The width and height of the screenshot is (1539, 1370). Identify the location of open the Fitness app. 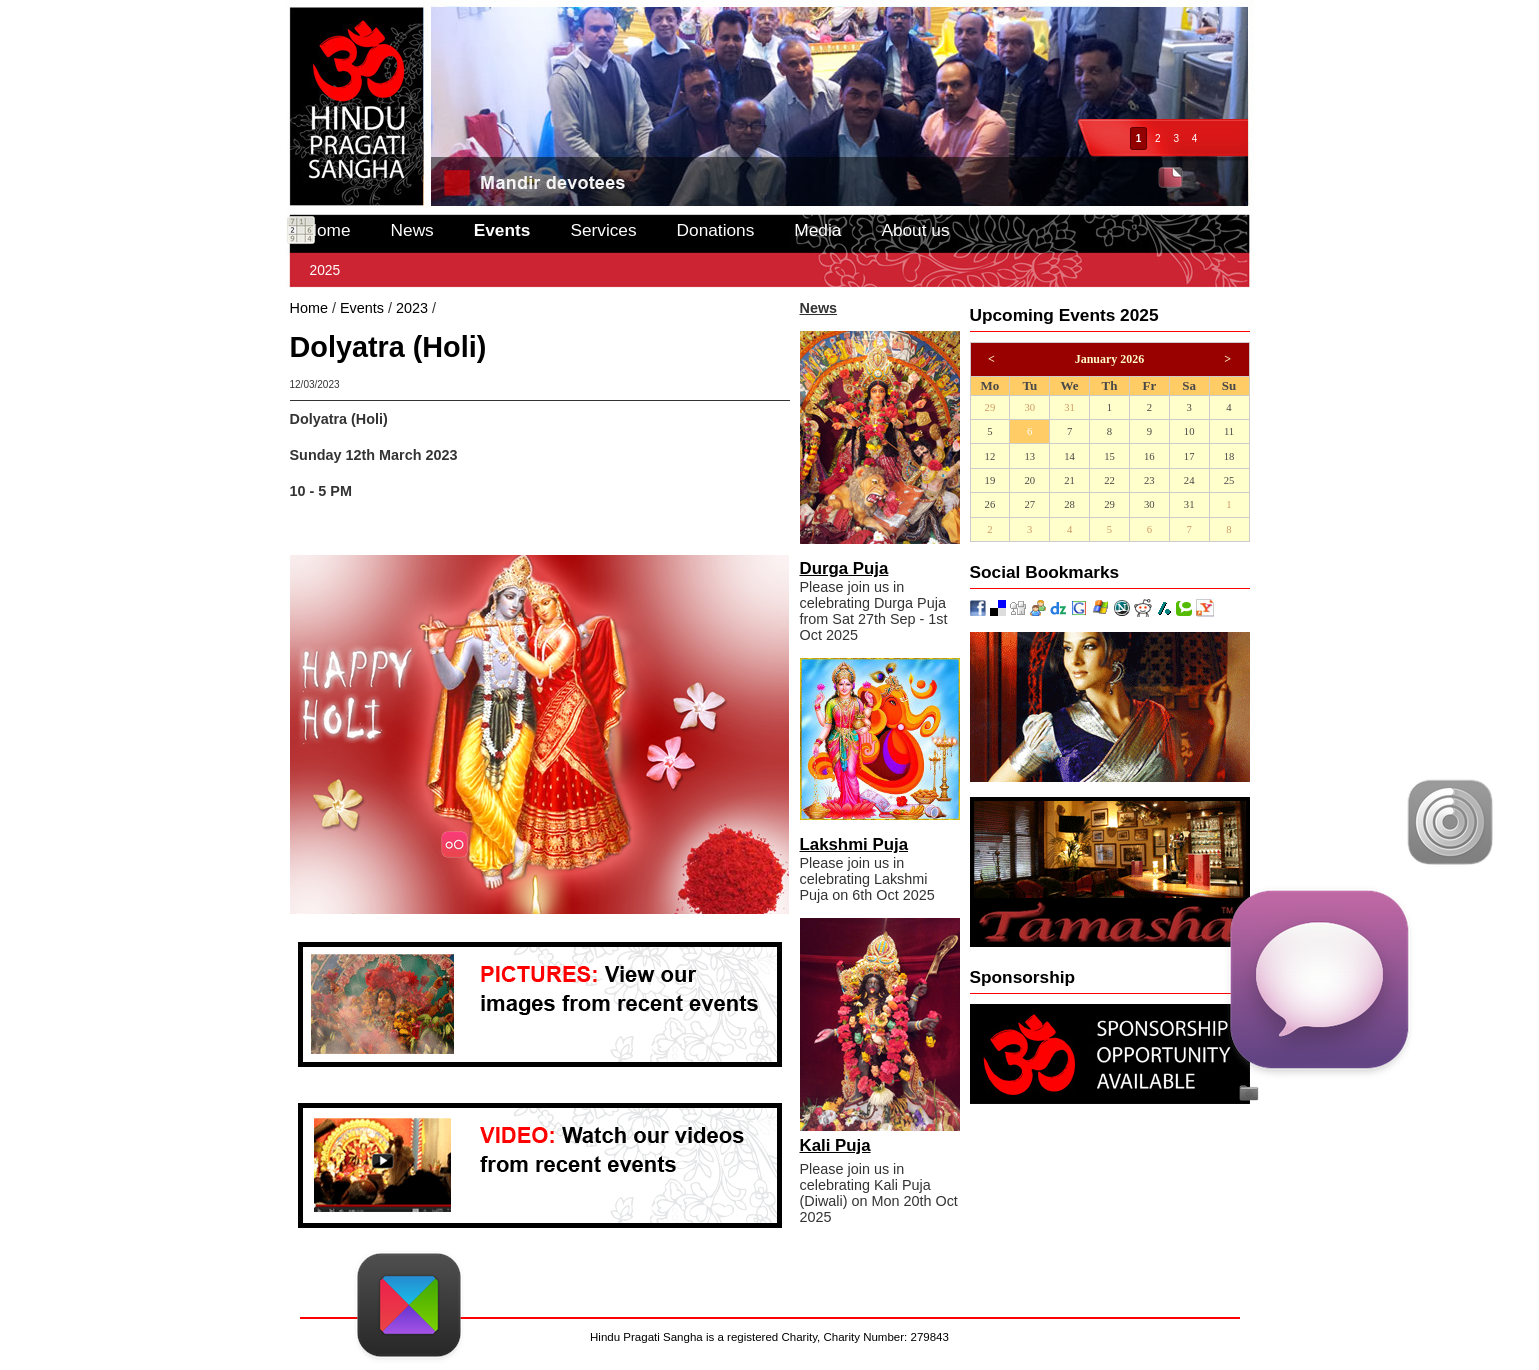
(1450, 822).